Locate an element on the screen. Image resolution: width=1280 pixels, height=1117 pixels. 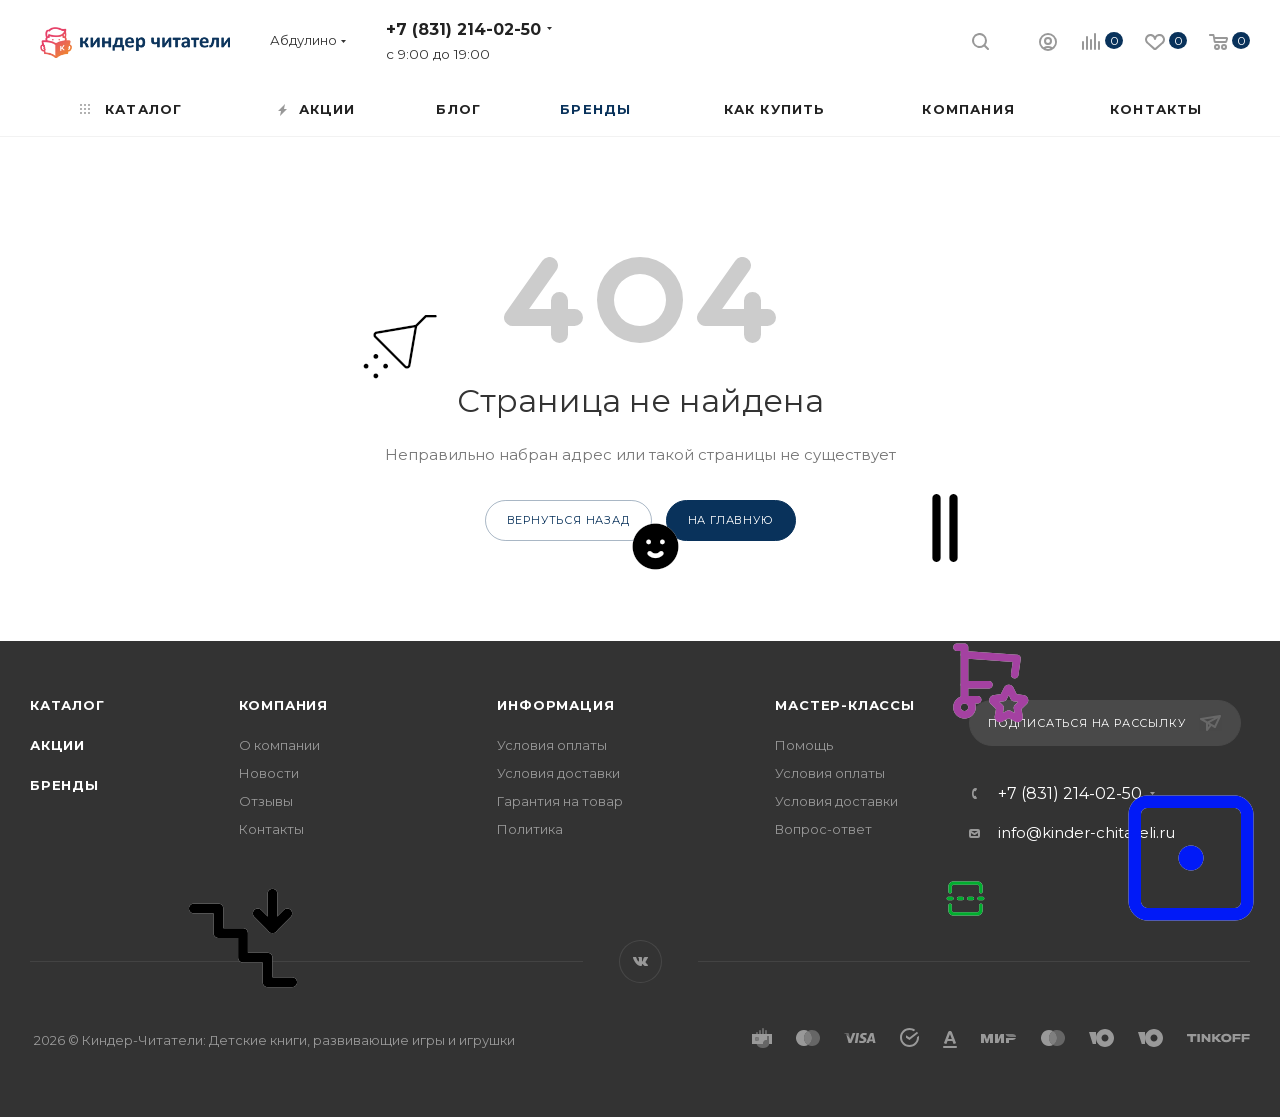
shower or bathroom amenity indicator is located at coordinates (399, 343).